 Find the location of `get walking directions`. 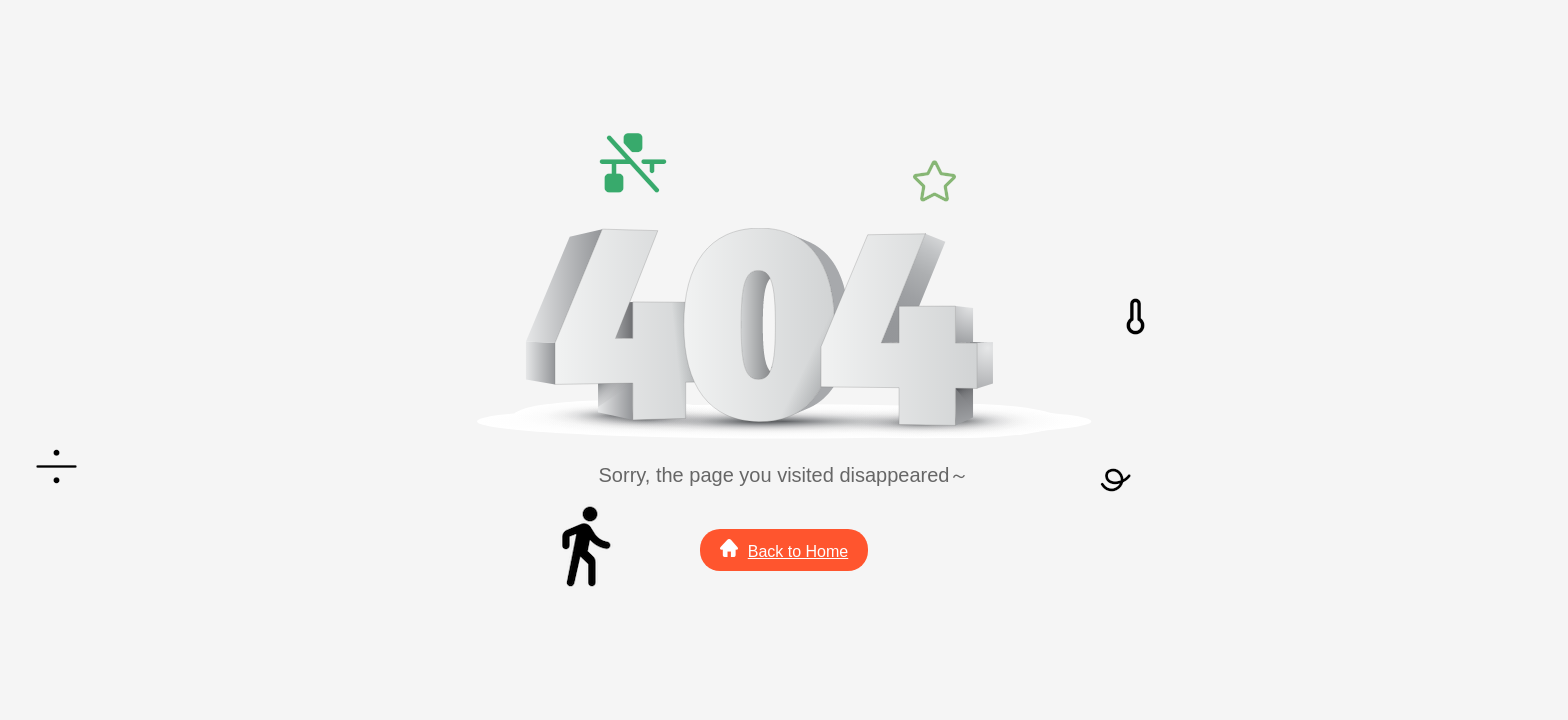

get walking directions is located at coordinates (584, 545).